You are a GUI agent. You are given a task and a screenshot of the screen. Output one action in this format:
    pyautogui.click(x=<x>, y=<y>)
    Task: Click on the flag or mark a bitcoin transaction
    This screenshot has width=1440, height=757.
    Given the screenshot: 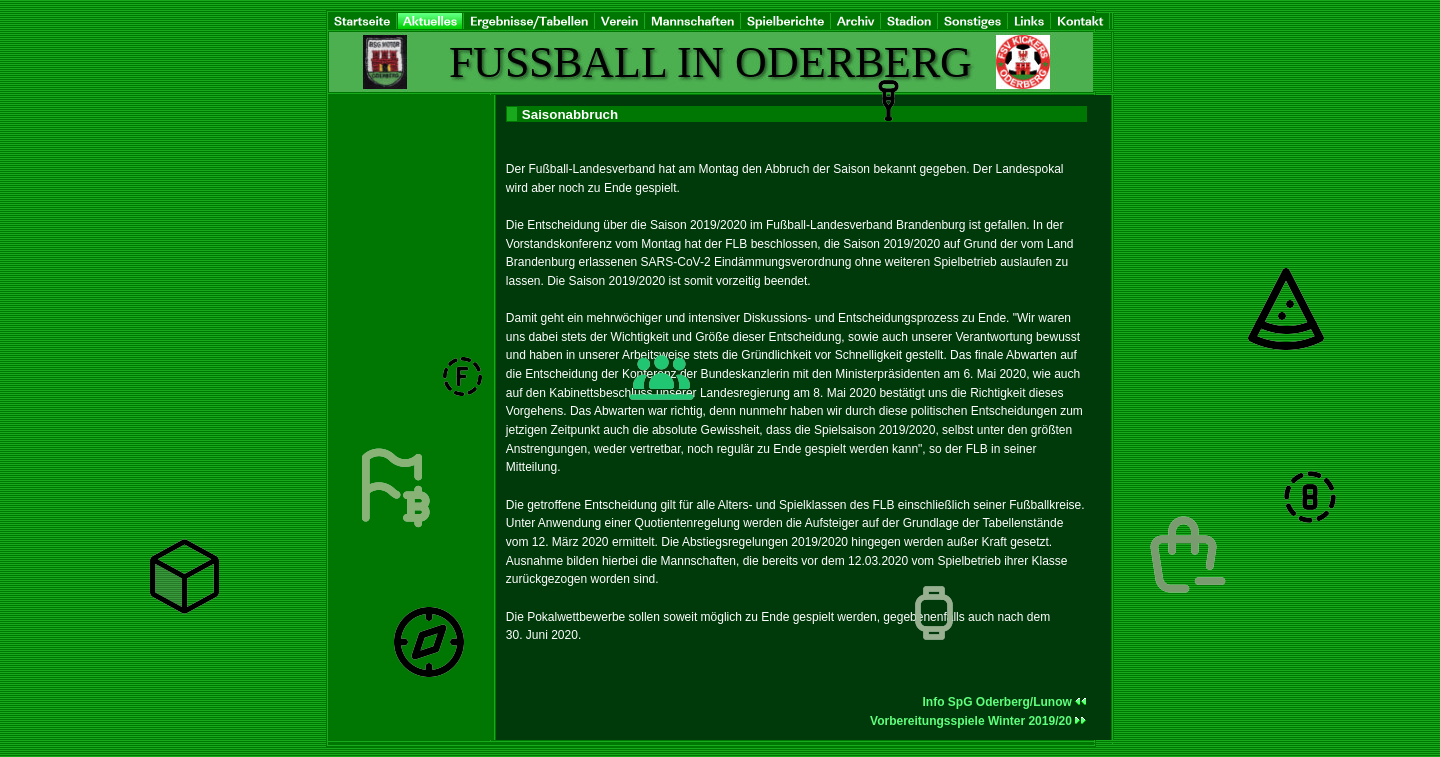 What is the action you would take?
    pyautogui.click(x=392, y=484)
    